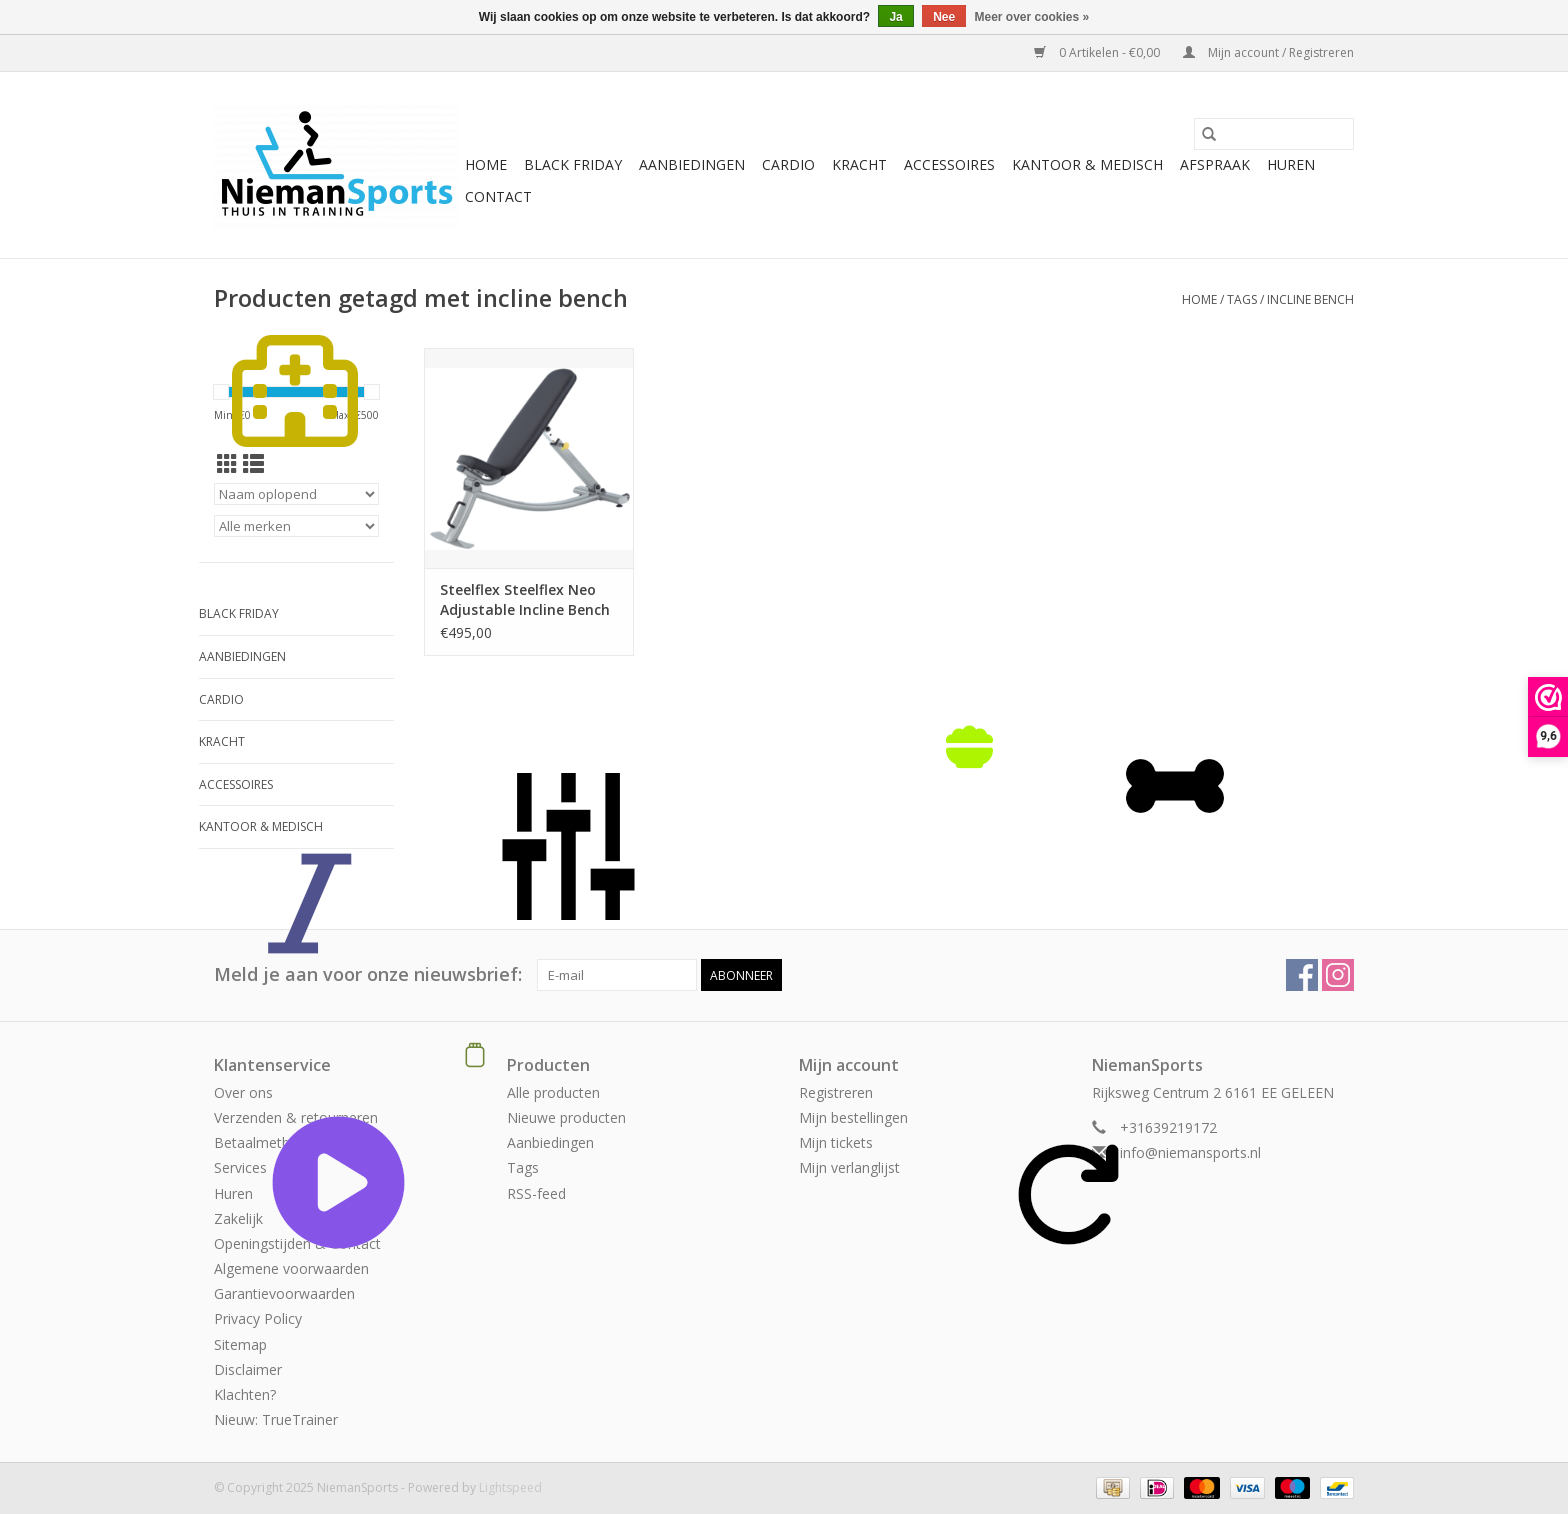  I want to click on adjust settings or preferences, so click(568, 846).